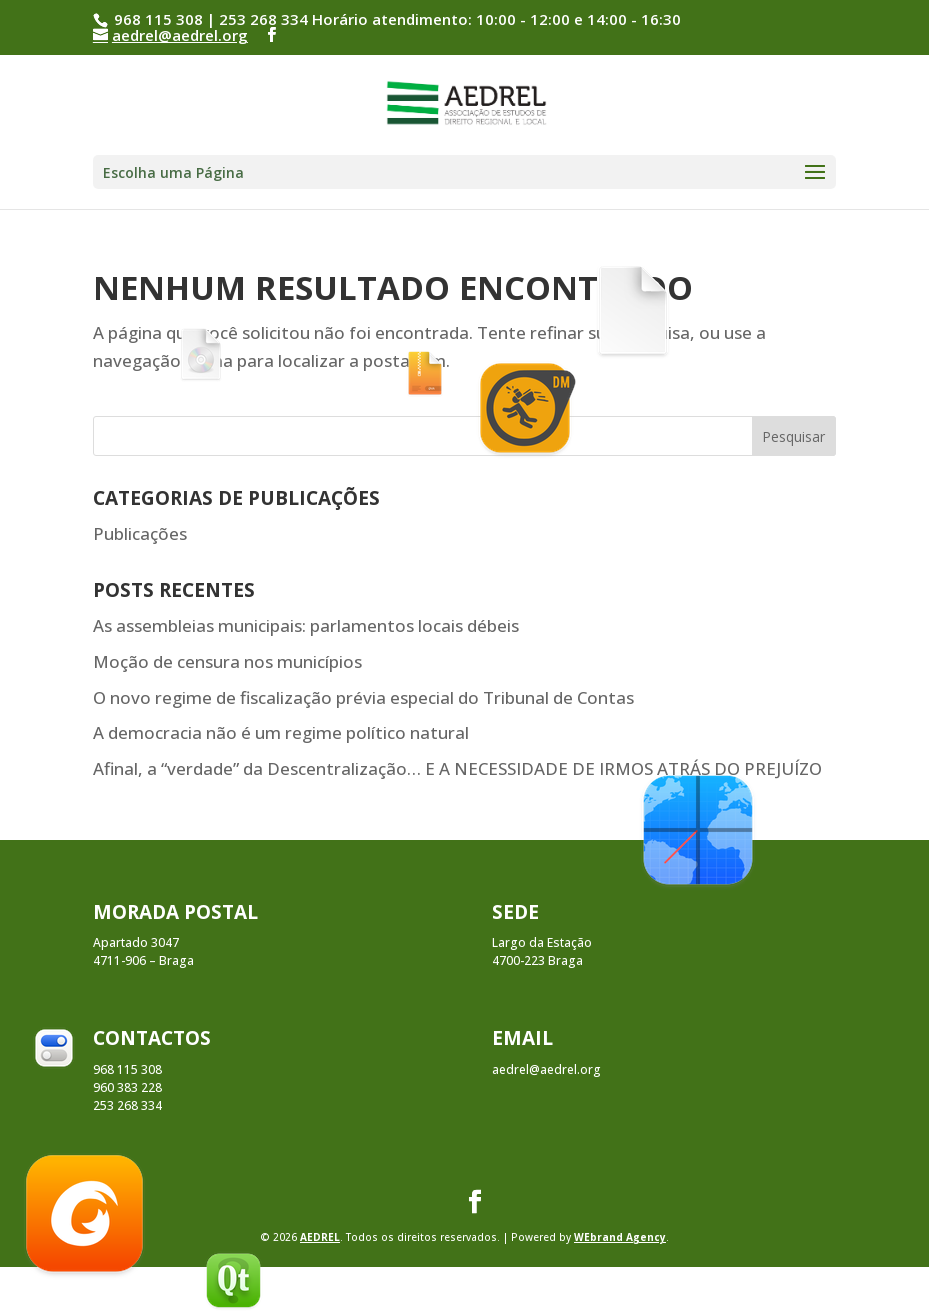 The height and width of the screenshot is (1311, 929). Describe the element at coordinates (425, 374) in the screenshot. I see `open virtual appliance file for import into VirtualBox` at that location.